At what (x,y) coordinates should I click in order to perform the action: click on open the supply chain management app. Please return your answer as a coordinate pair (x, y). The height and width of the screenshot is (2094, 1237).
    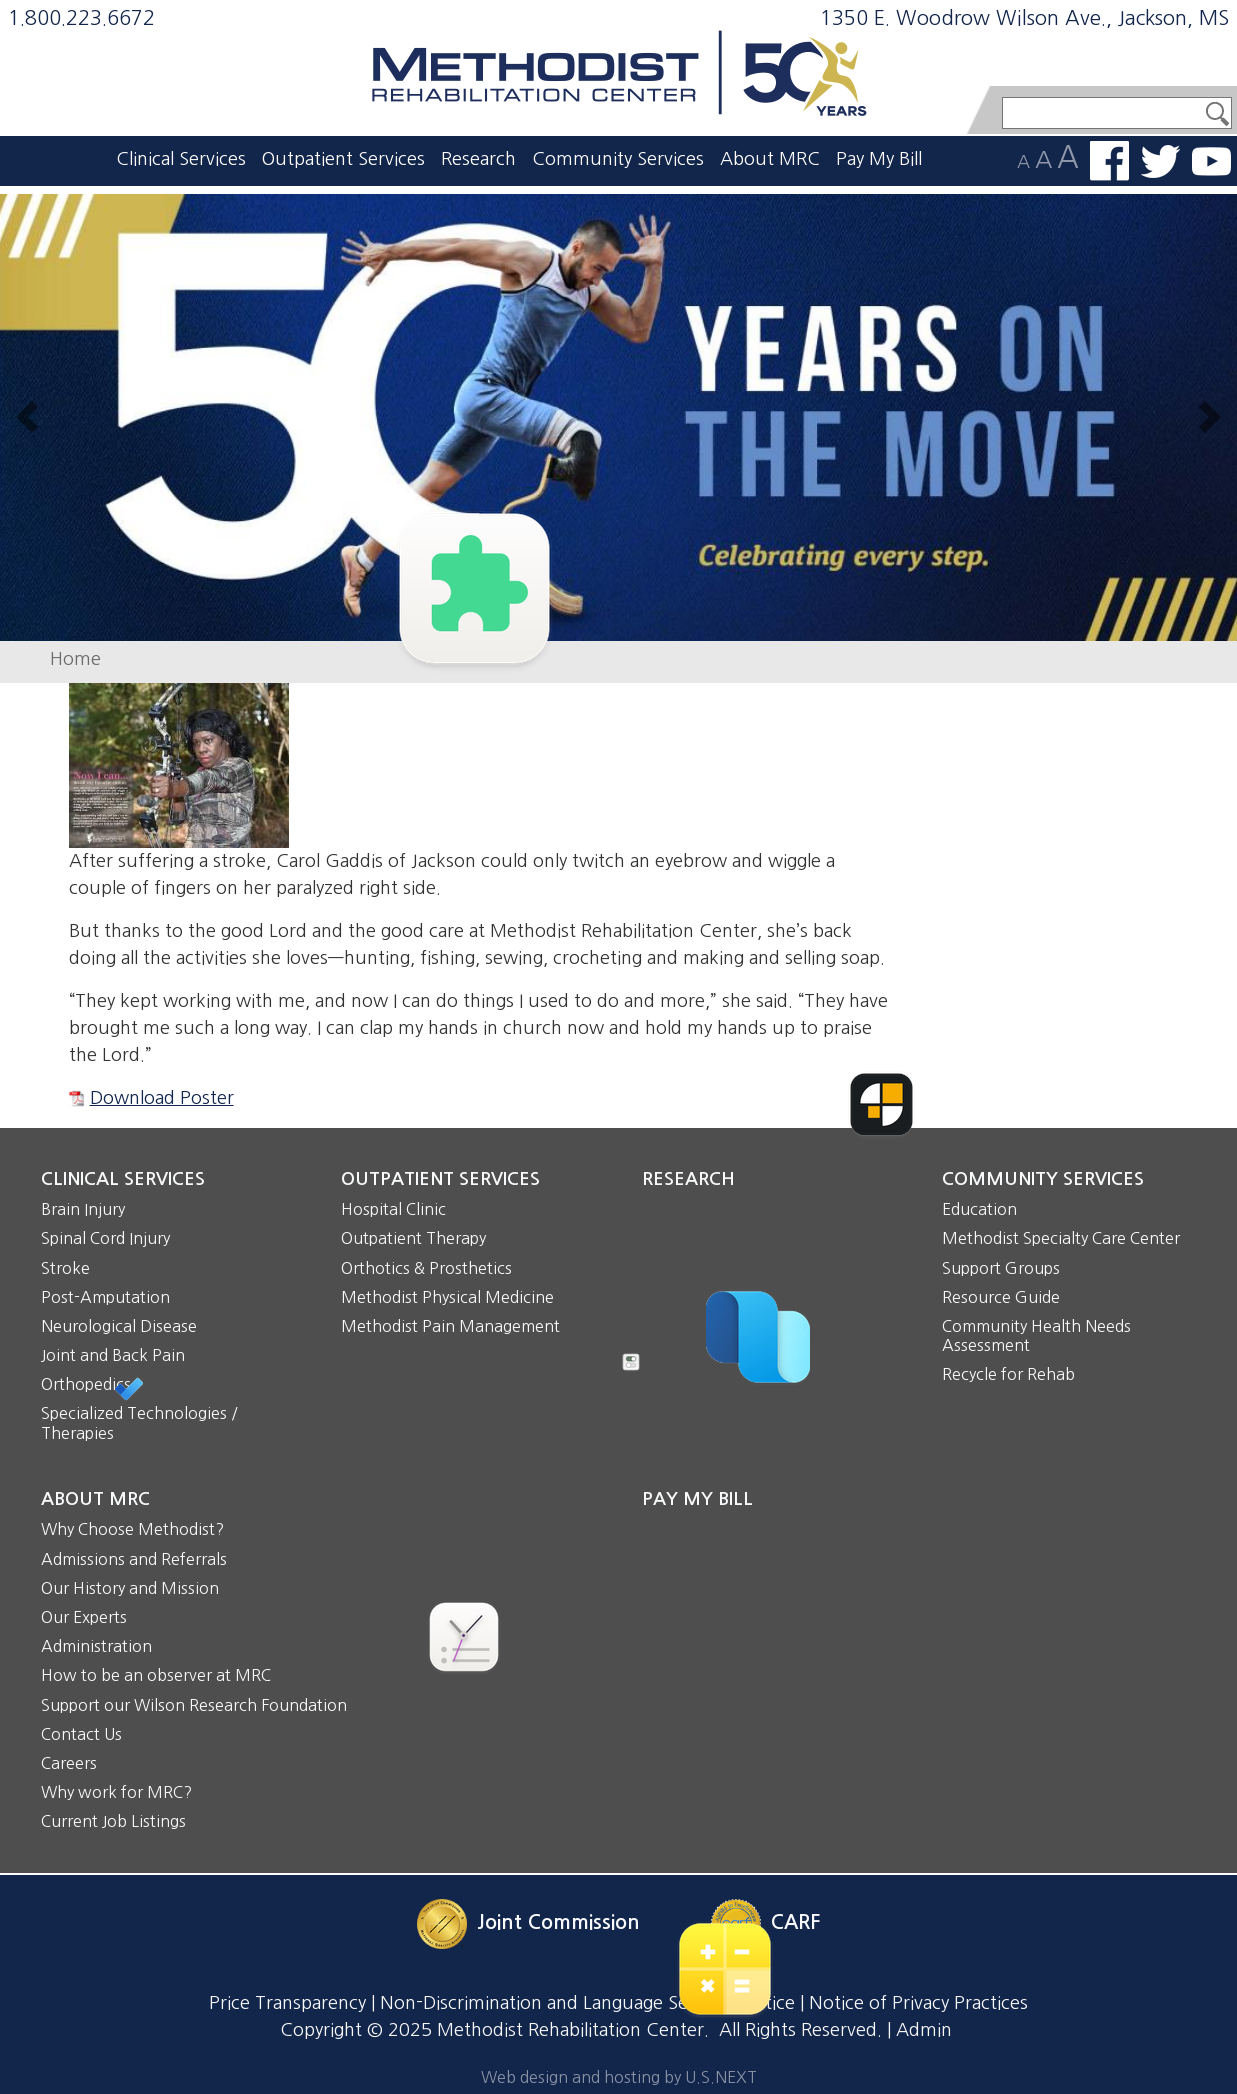
    Looking at the image, I should click on (758, 1337).